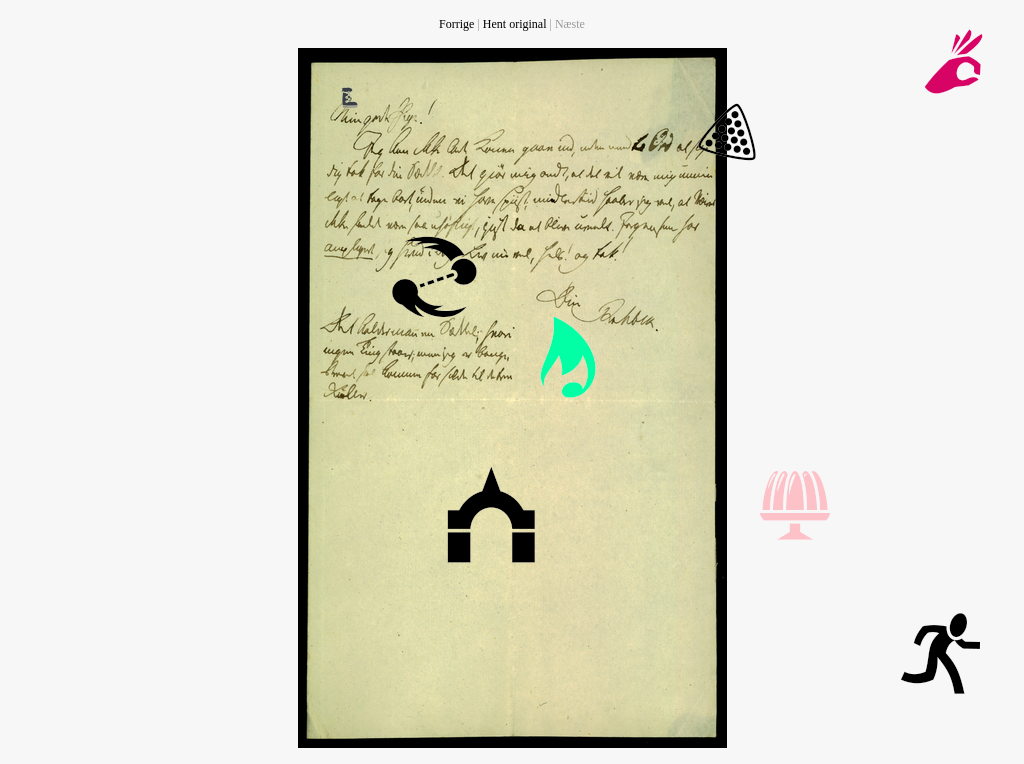 This screenshot has height=764, width=1024. I want to click on access bridge-building or construction features, so click(491, 514).